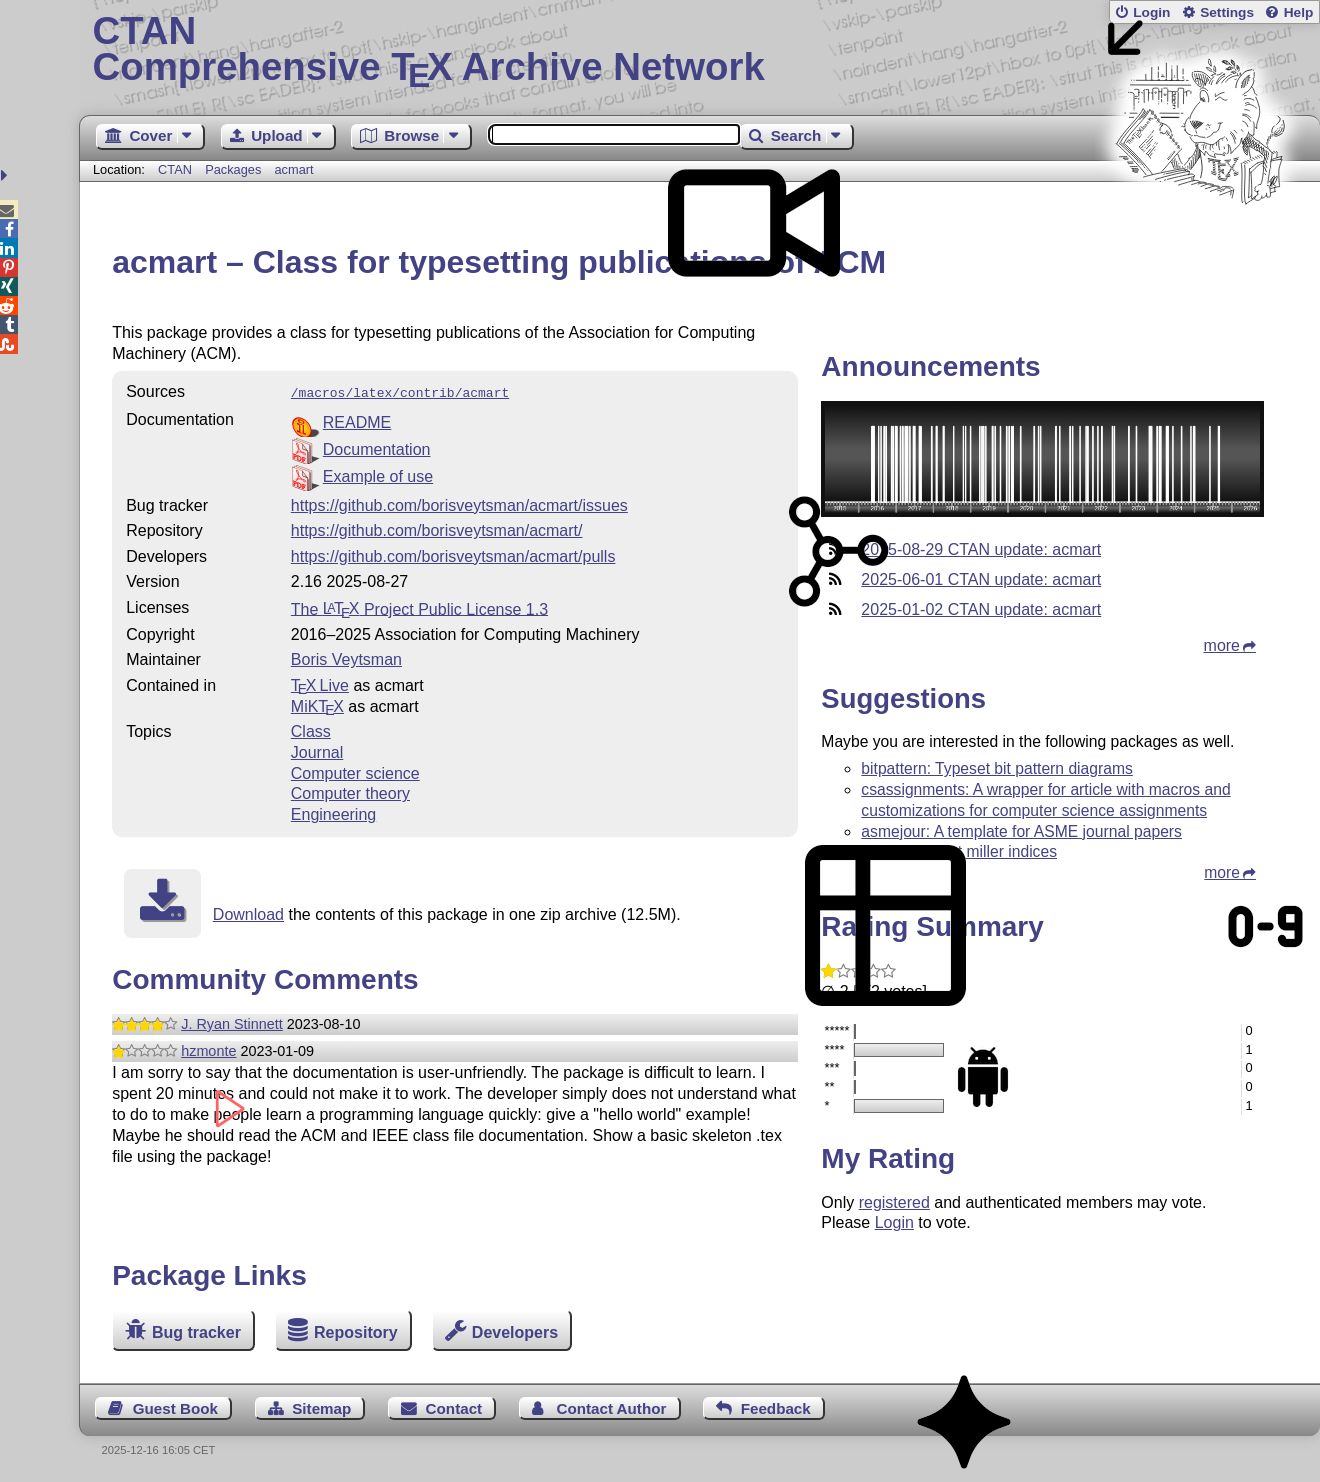 This screenshot has height=1482, width=1320. What do you see at coordinates (230, 1107) in the screenshot?
I see `start or resume playback` at bounding box center [230, 1107].